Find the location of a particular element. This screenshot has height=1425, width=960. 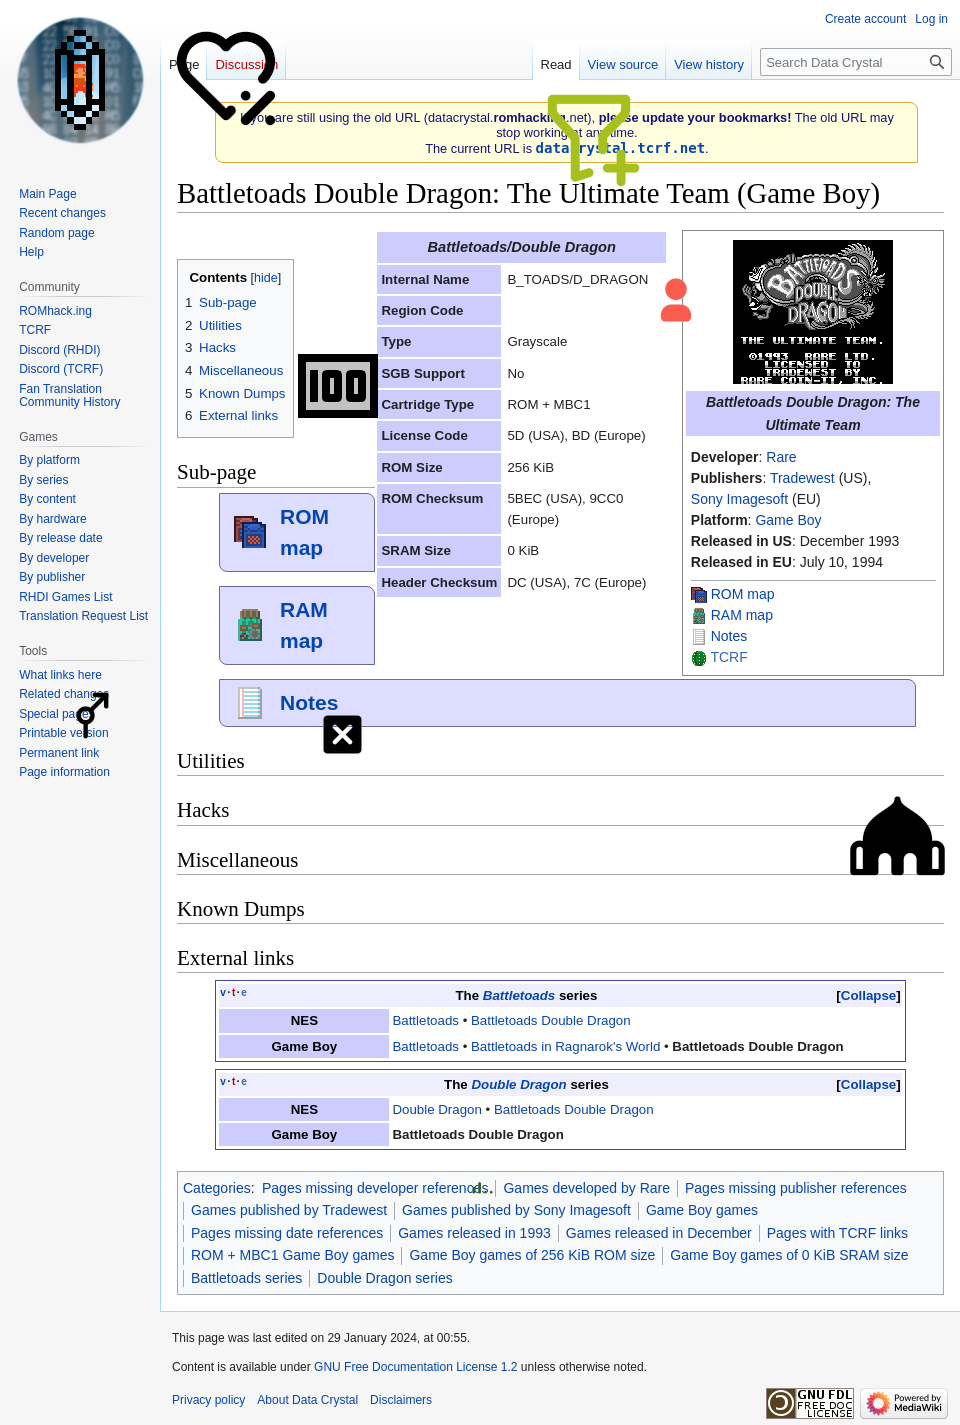

view discounted favorites or wishlist items is located at coordinates (226, 76).